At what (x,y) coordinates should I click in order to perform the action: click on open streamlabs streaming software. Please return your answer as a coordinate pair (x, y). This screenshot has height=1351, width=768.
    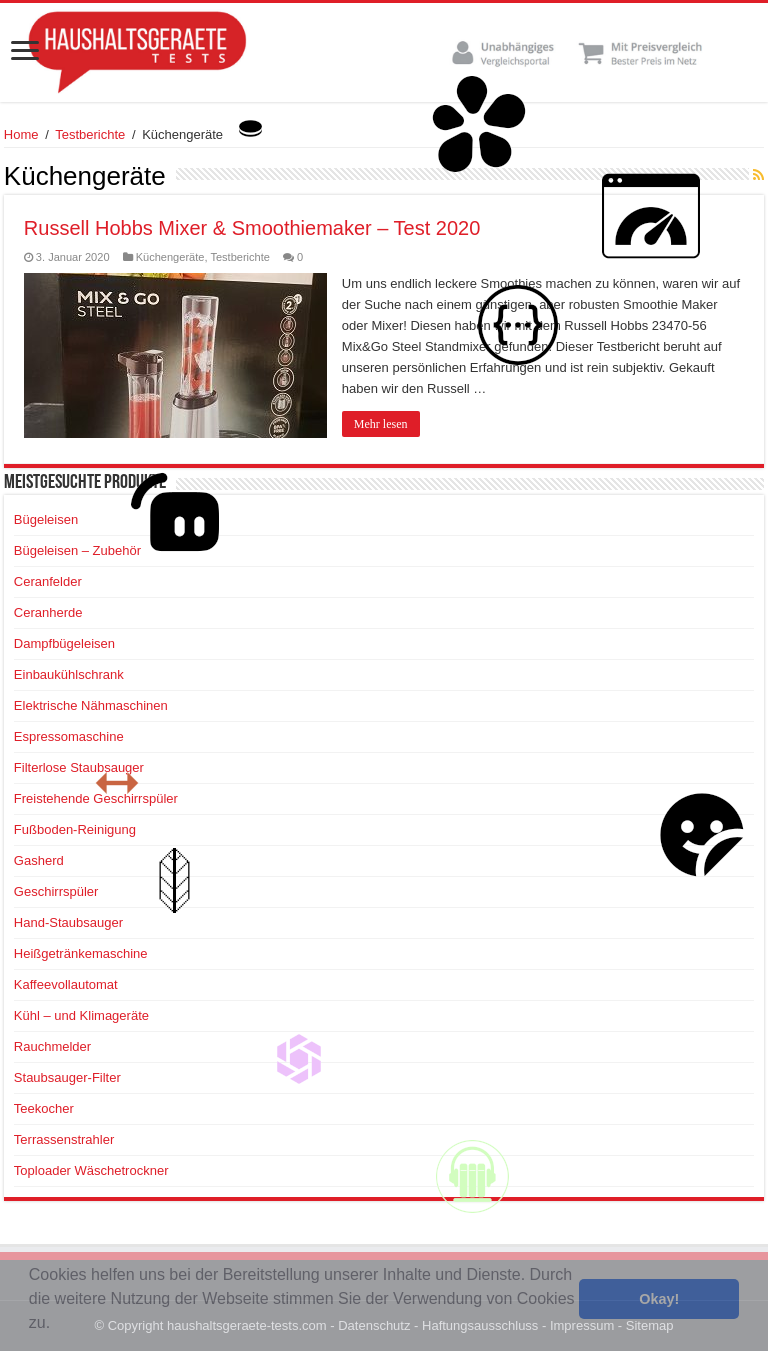
    Looking at the image, I should click on (175, 512).